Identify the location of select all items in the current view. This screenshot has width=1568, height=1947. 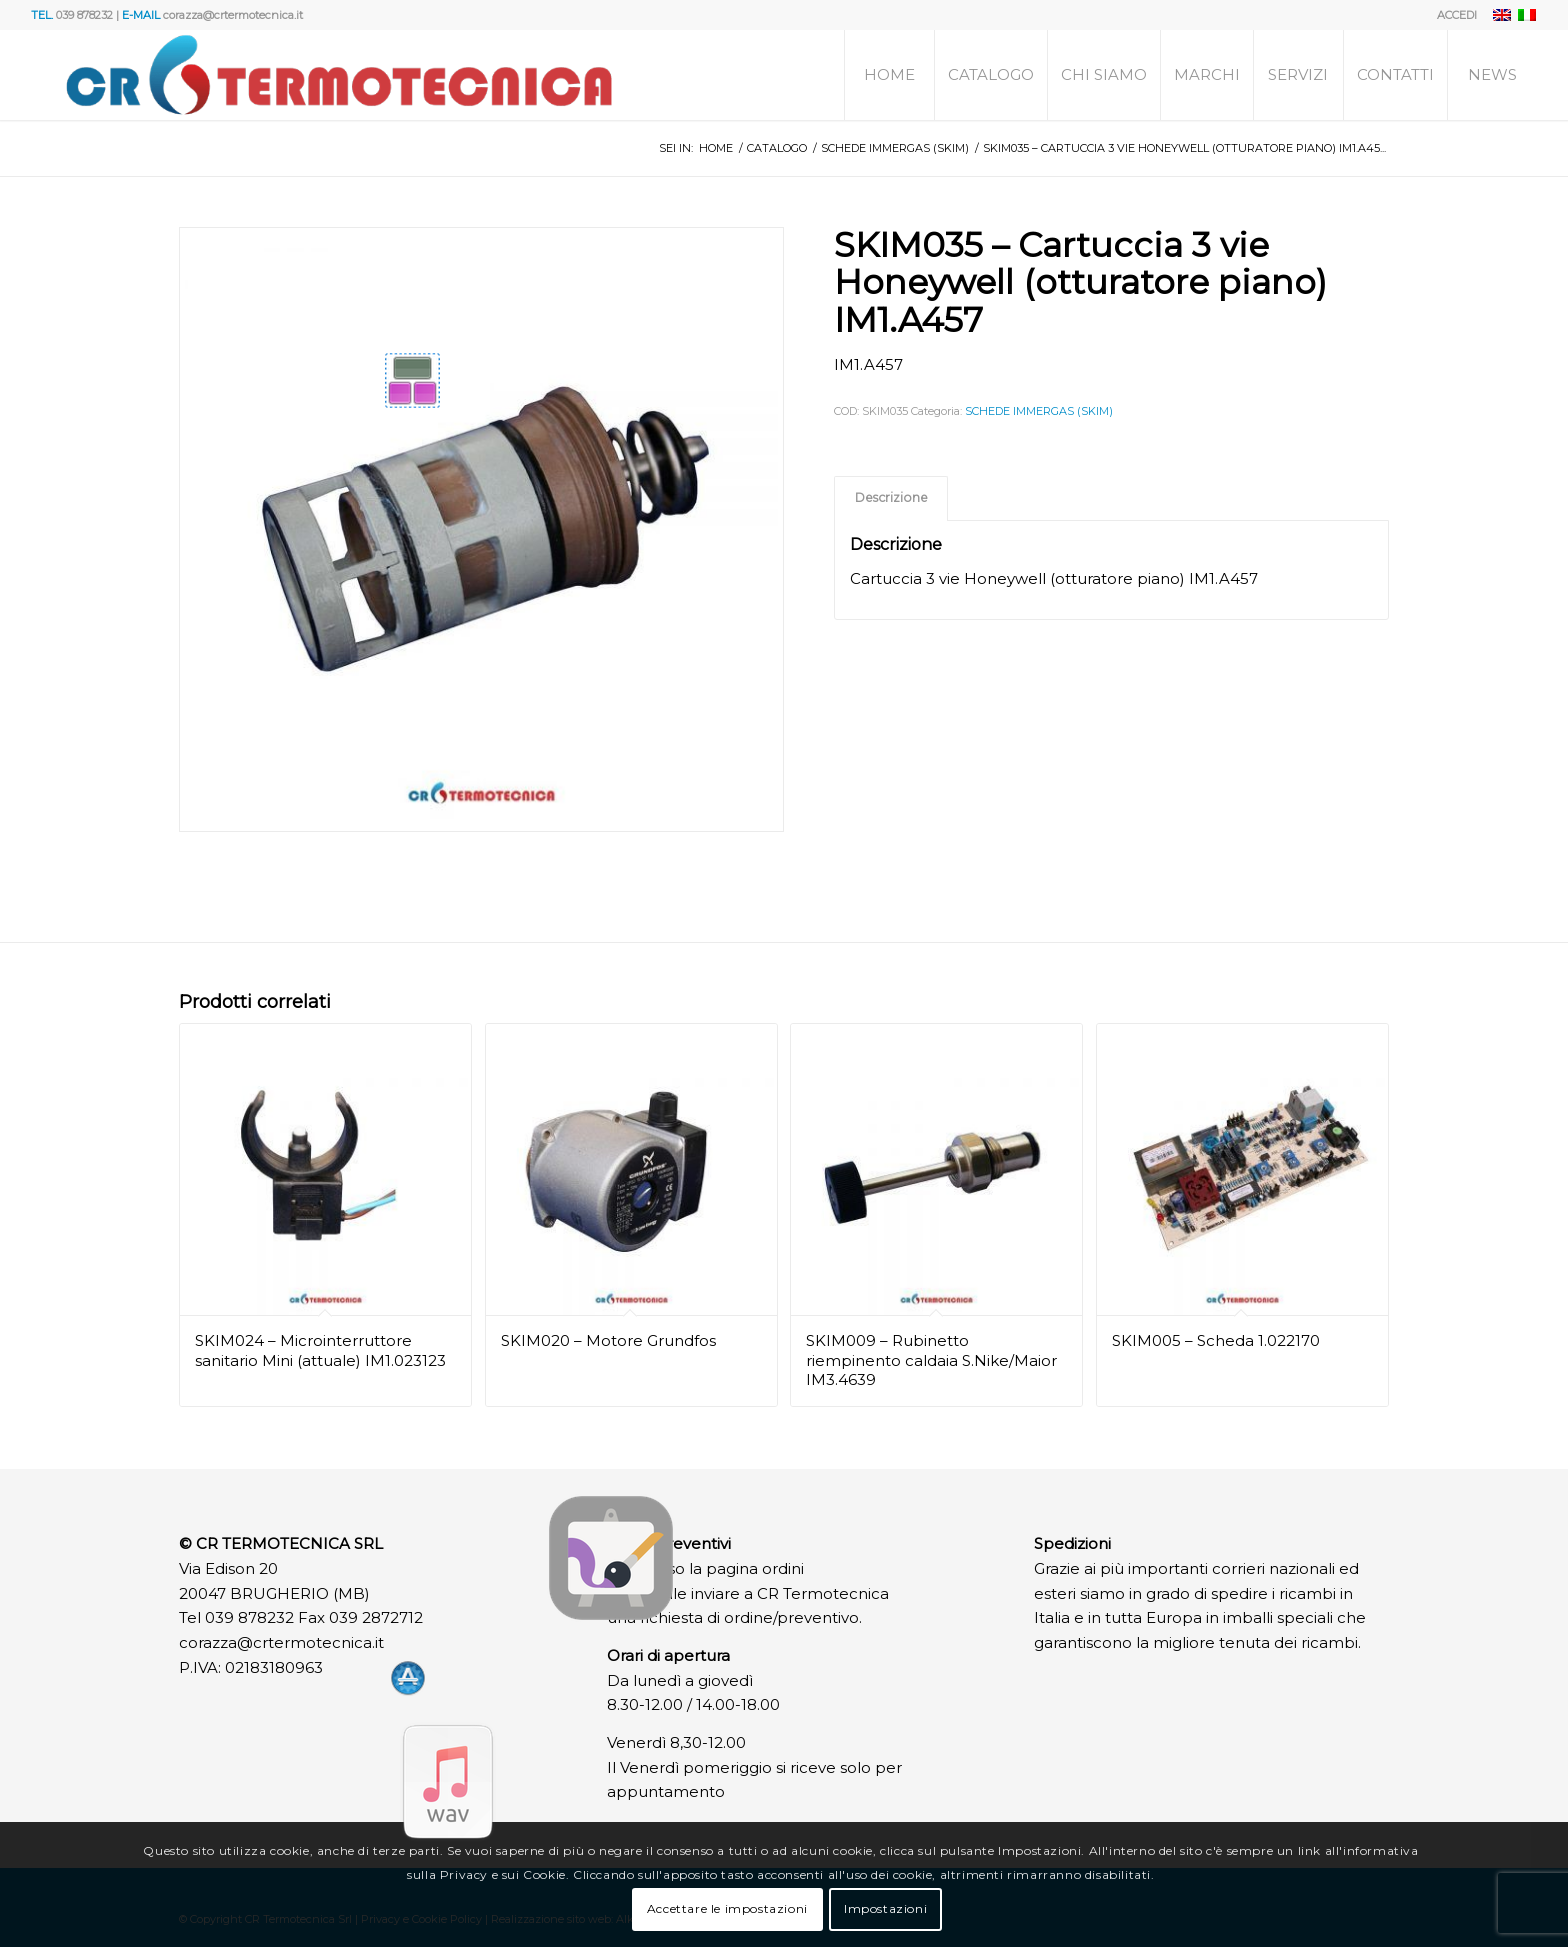
(412, 380).